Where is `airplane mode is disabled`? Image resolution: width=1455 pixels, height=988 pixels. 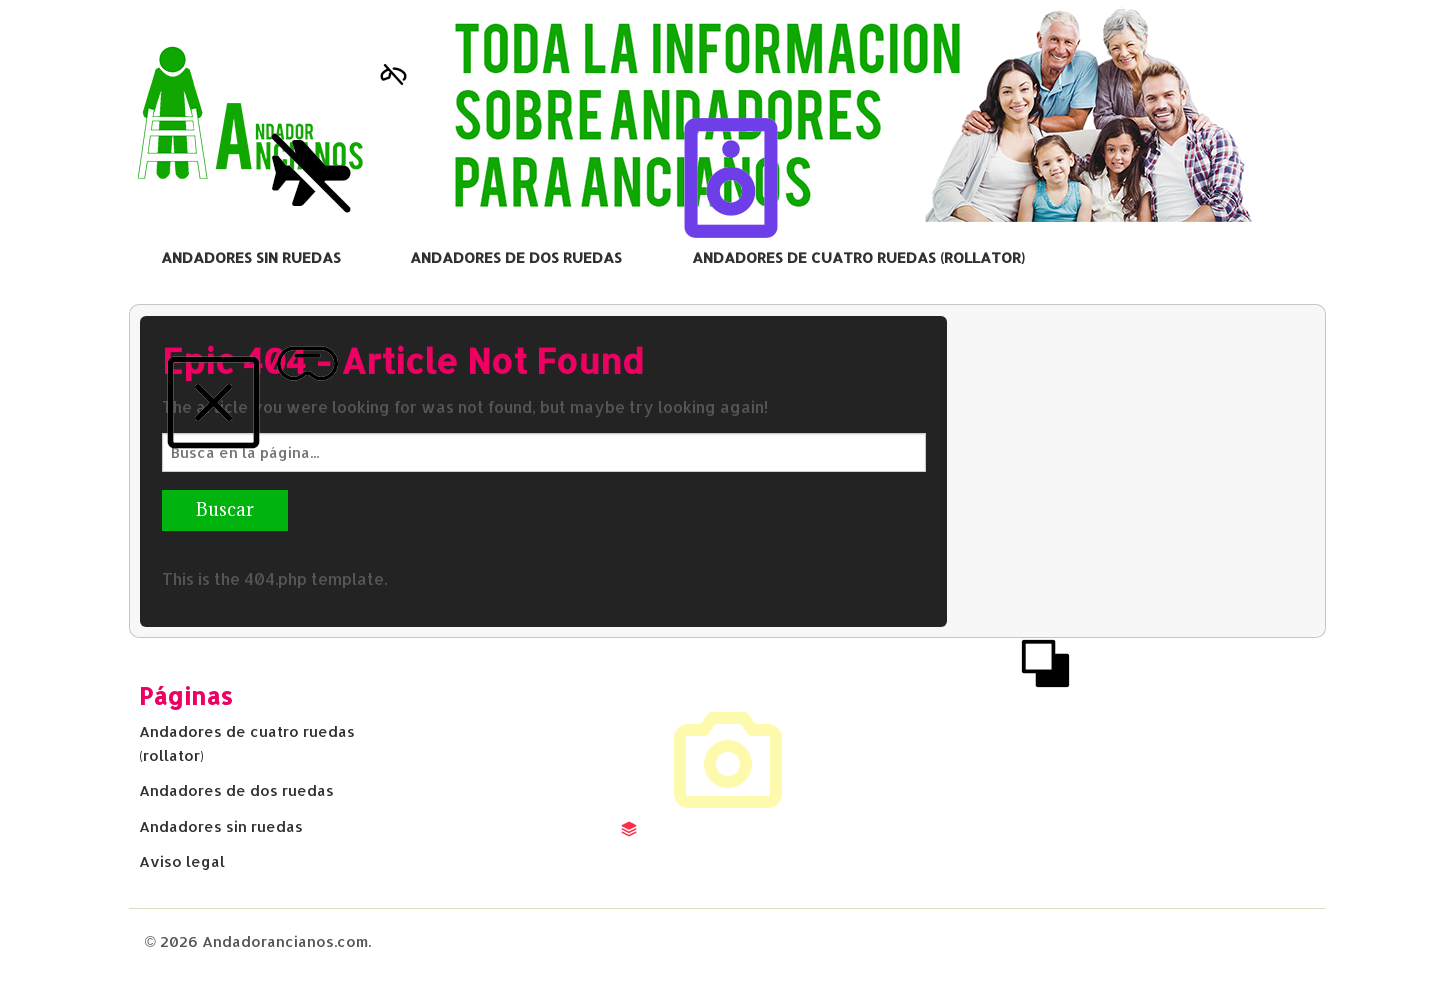 airplane mode is disabled is located at coordinates (311, 173).